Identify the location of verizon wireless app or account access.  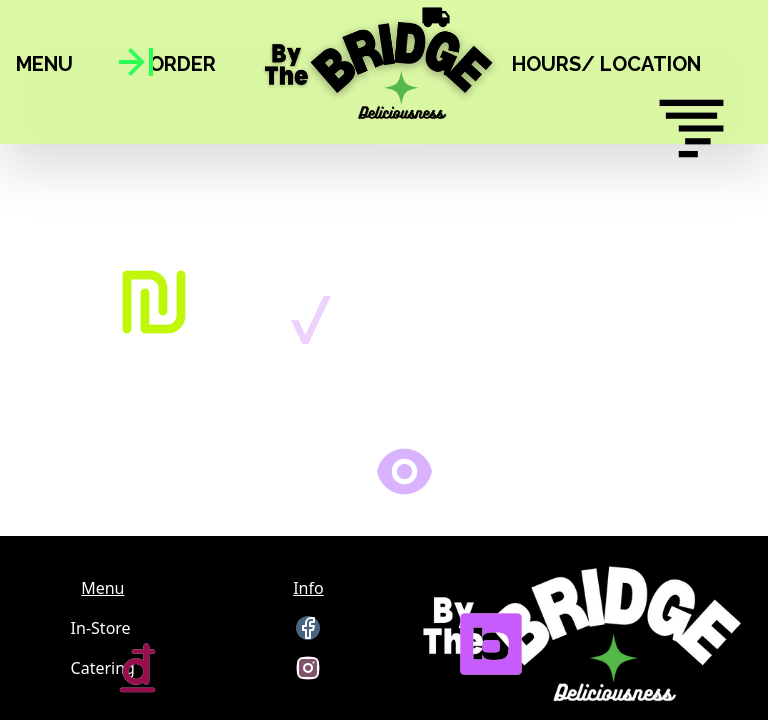
(311, 320).